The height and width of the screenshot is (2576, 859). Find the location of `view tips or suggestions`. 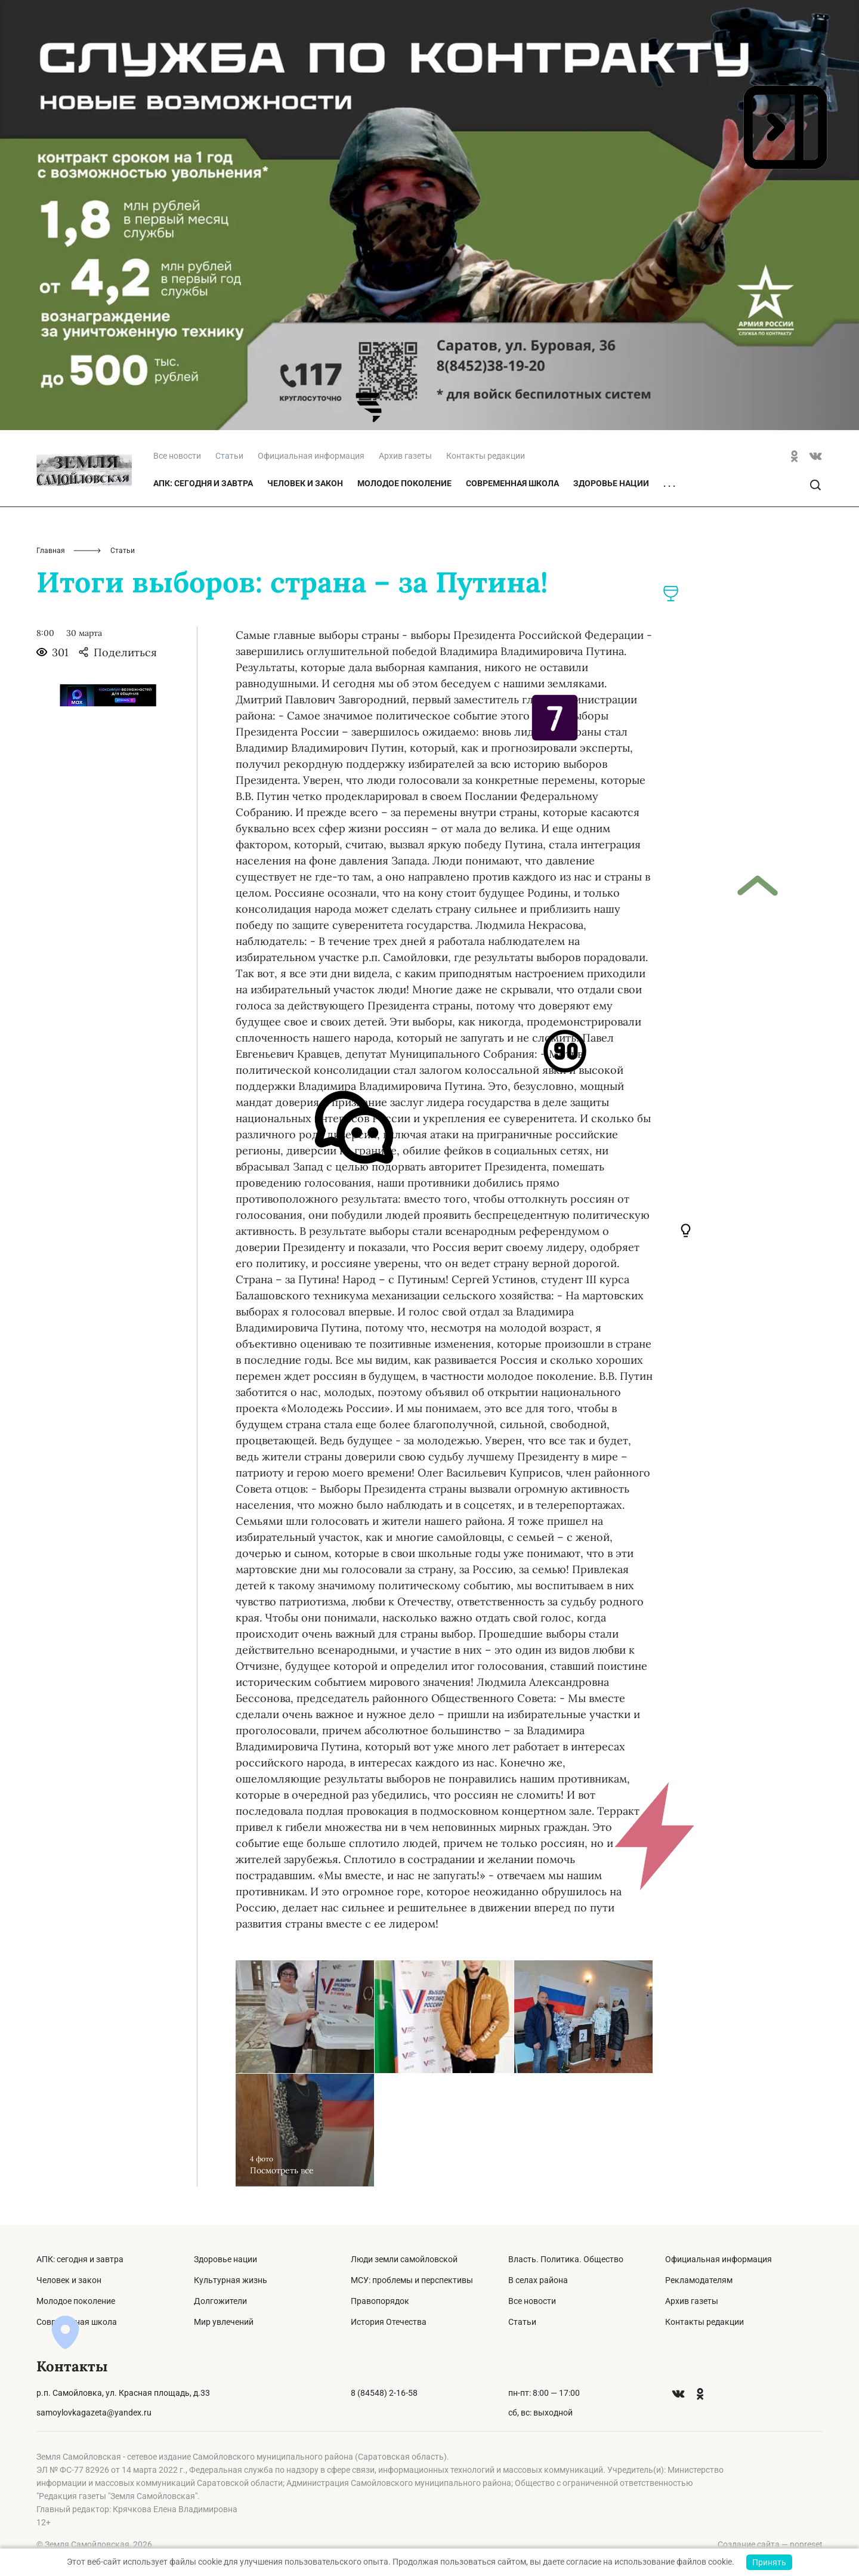

view tips or suggestions is located at coordinates (685, 1230).